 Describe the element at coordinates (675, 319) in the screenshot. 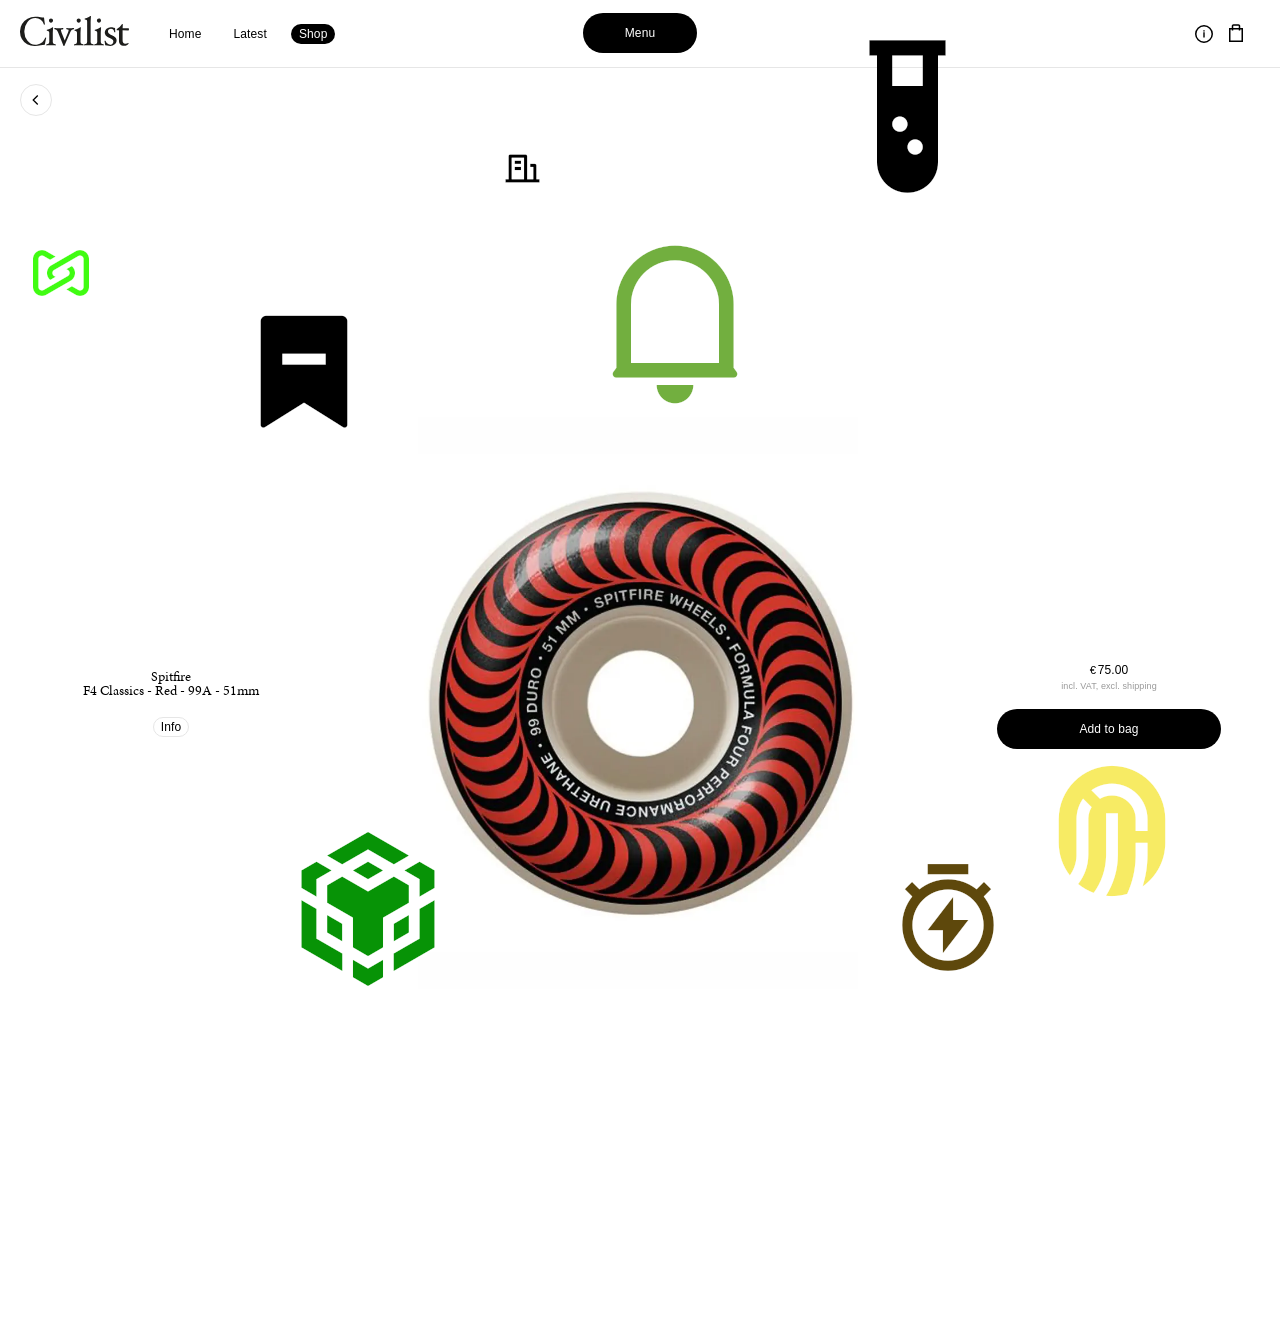

I see `view notifications` at that location.